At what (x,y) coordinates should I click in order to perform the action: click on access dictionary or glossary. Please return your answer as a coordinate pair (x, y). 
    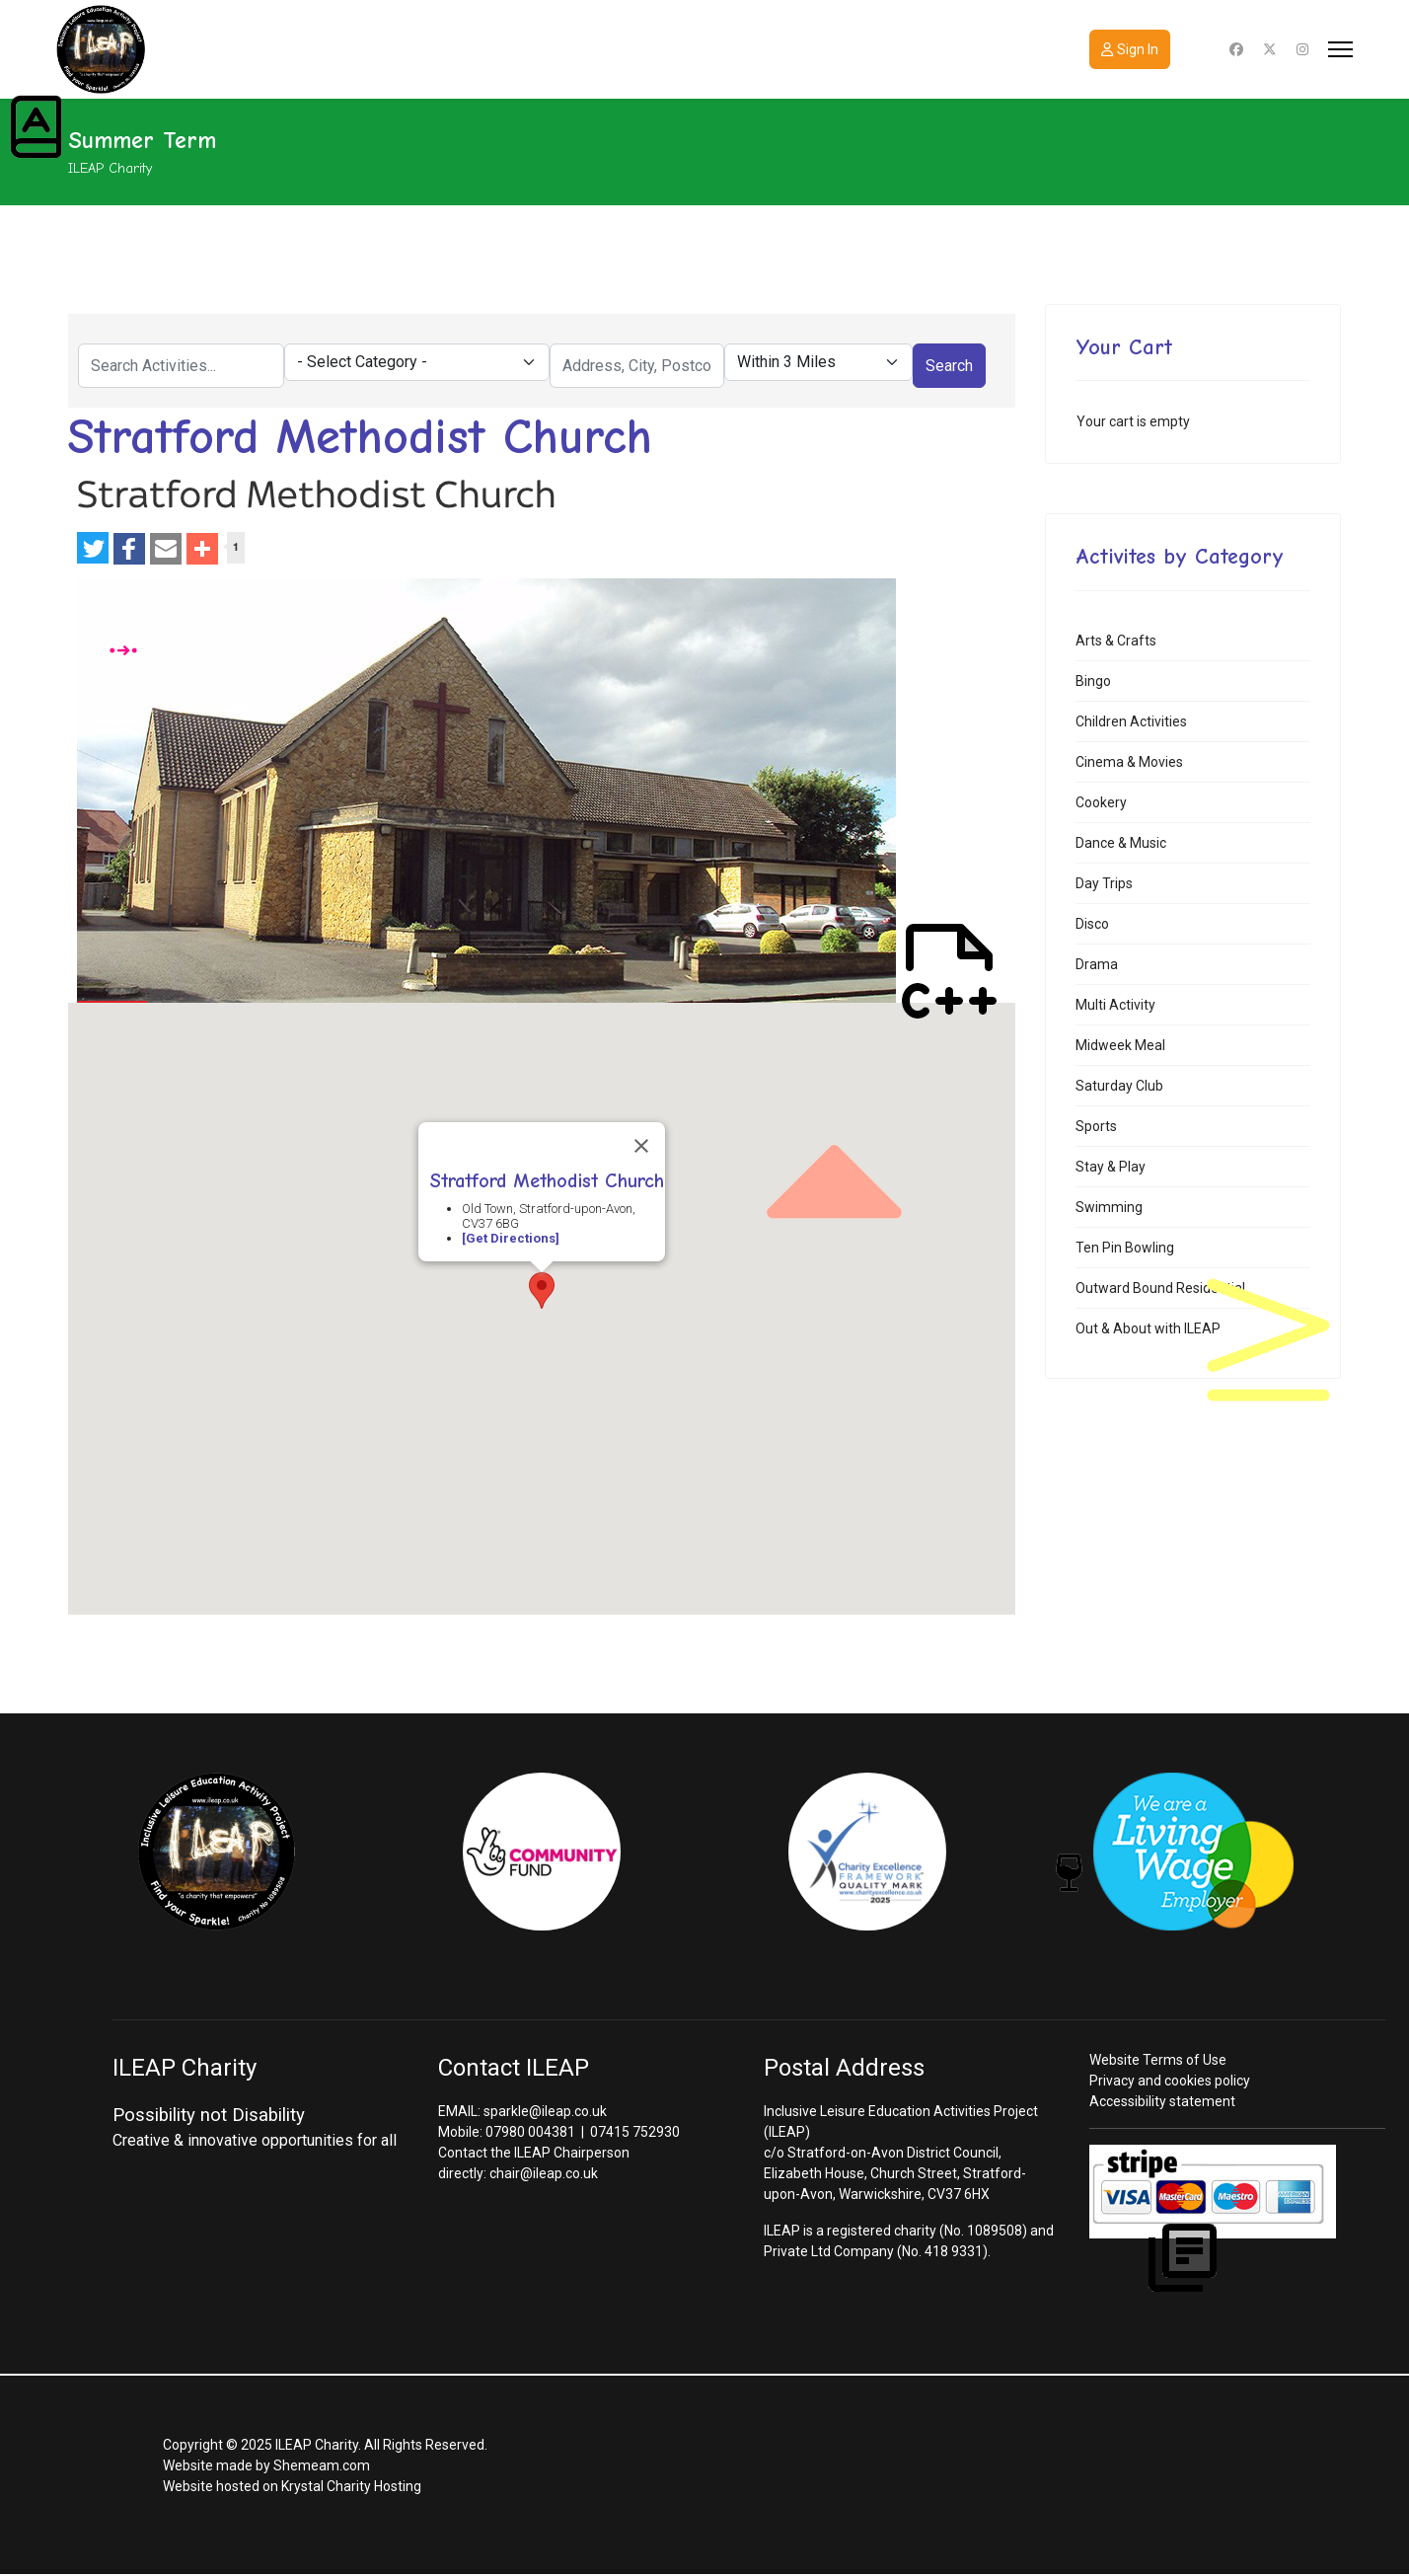
    Looking at the image, I should click on (36, 126).